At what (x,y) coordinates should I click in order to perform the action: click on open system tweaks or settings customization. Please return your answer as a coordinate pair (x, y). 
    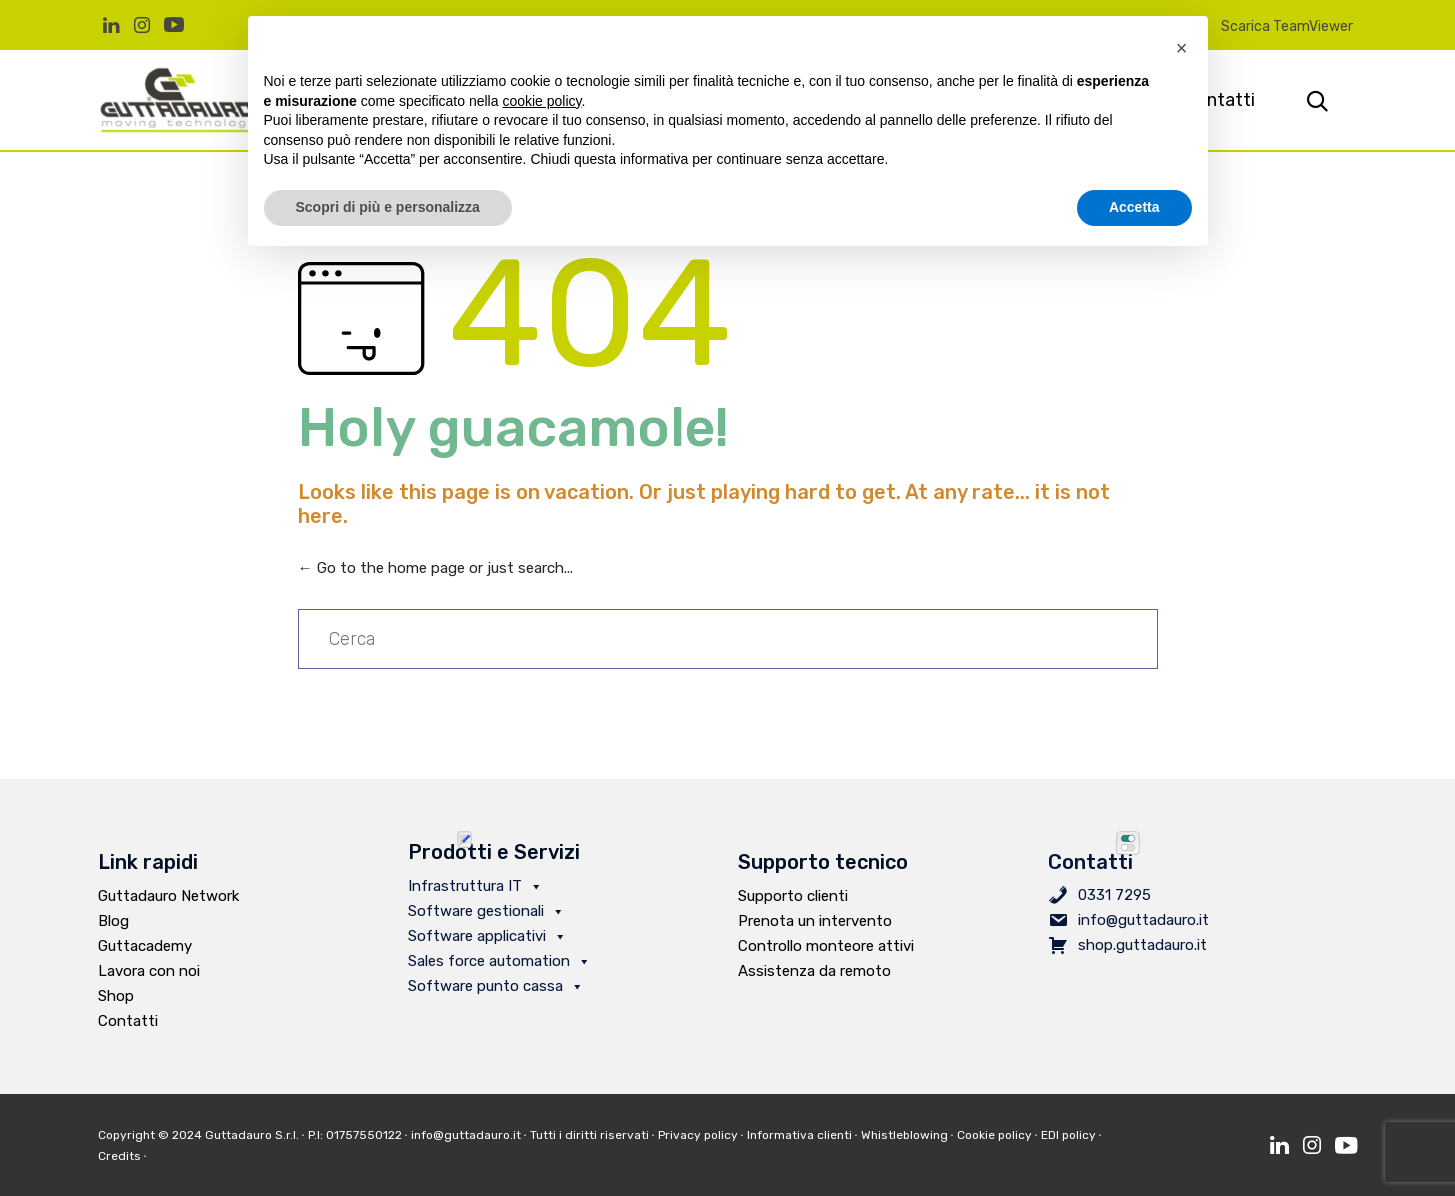
    Looking at the image, I should click on (1128, 843).